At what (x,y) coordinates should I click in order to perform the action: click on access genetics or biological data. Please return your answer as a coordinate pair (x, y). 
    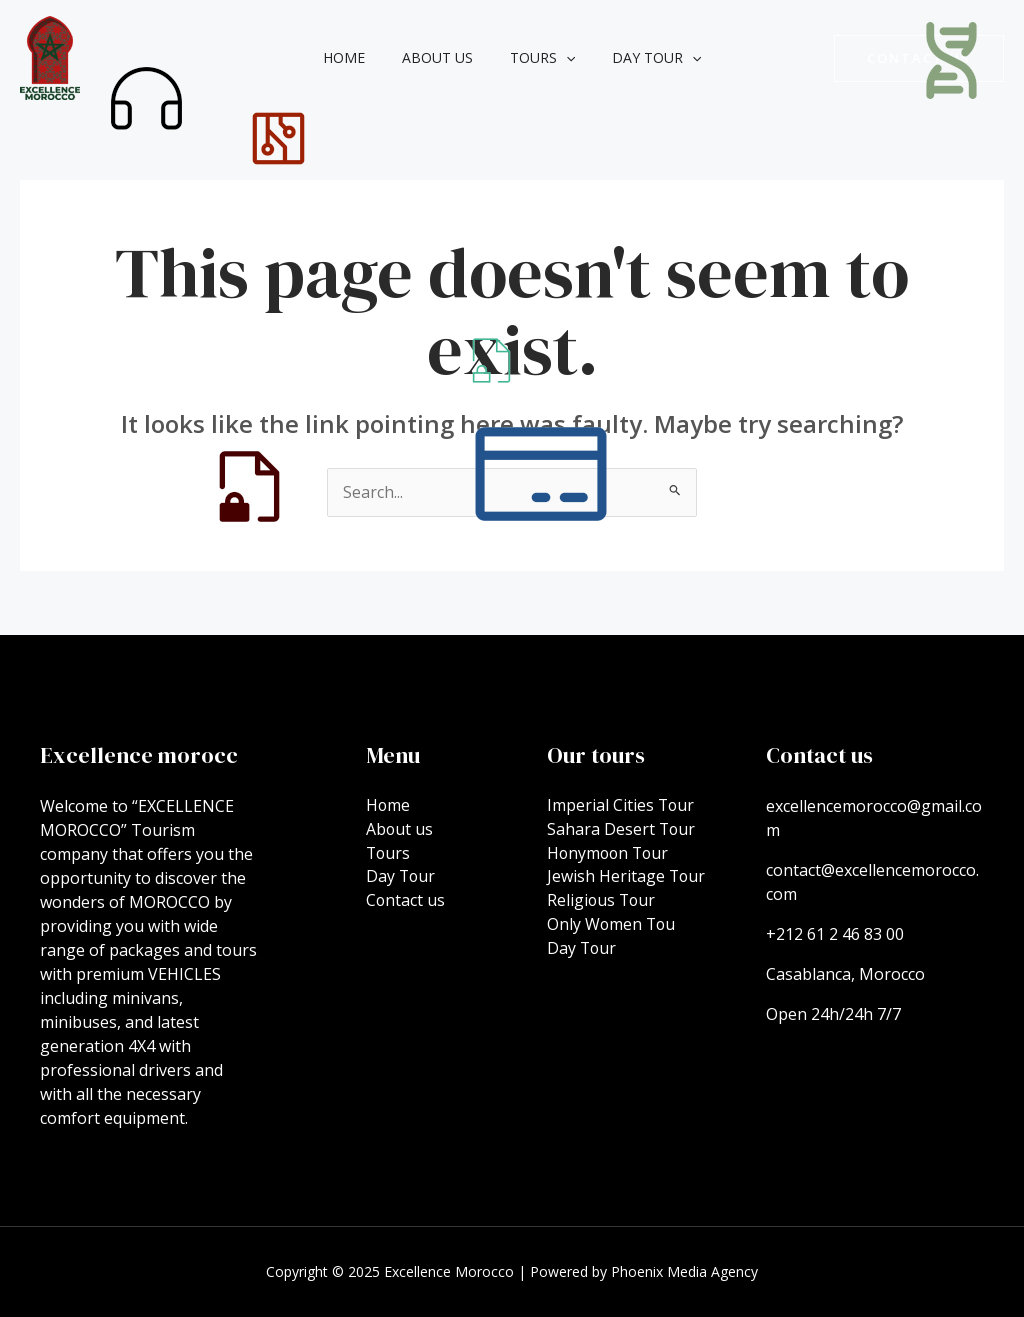
    Looking at the image, I should click on (951, 60).